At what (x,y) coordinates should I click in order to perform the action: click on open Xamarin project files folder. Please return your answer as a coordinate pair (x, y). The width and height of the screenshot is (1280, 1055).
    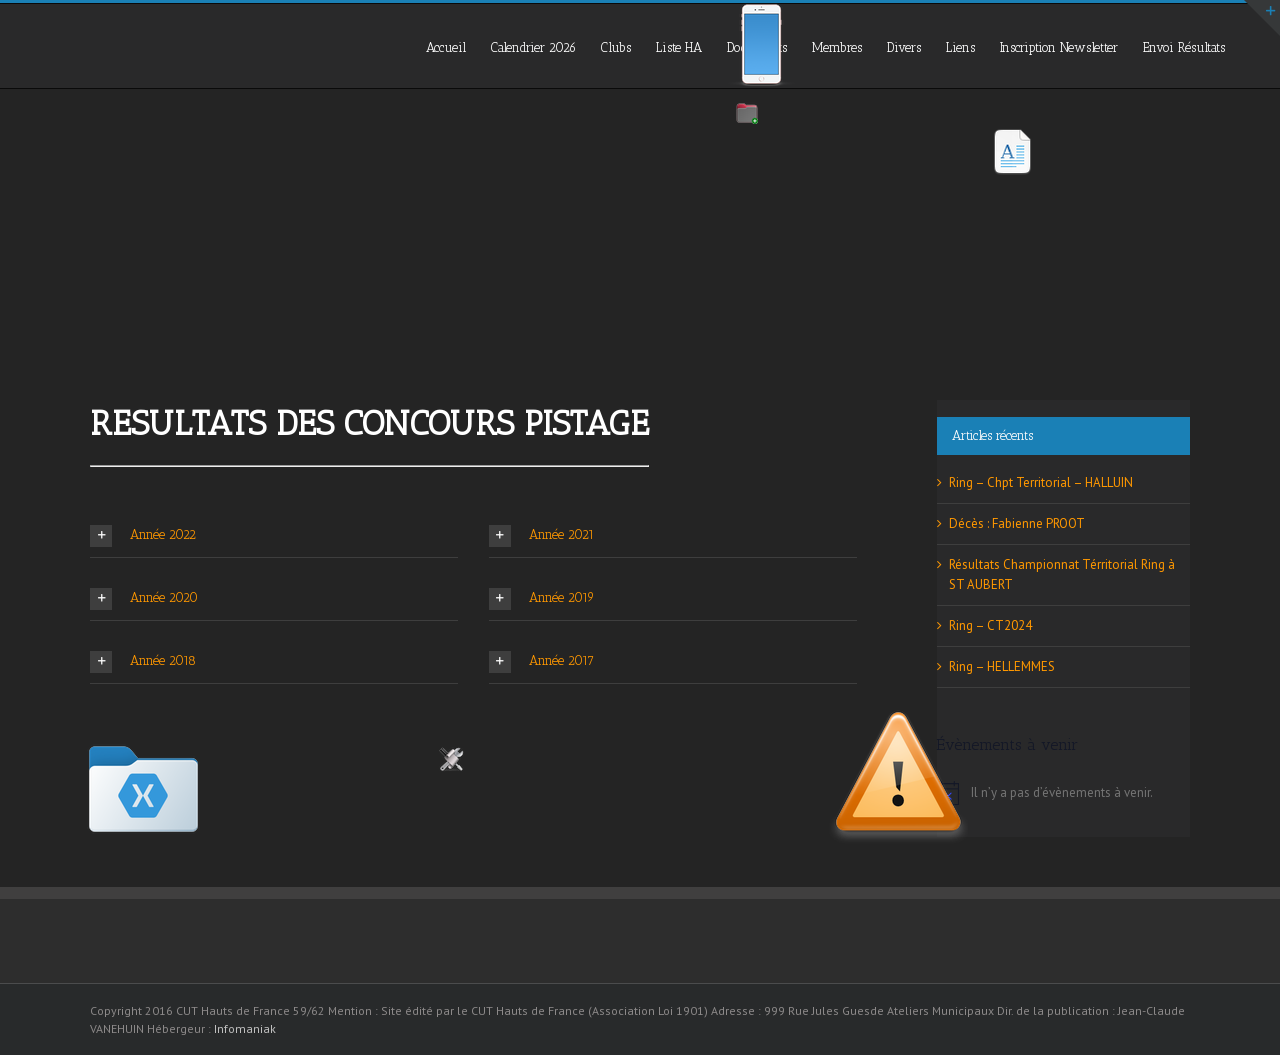
    Looking at the image, I should click on (143, 792).